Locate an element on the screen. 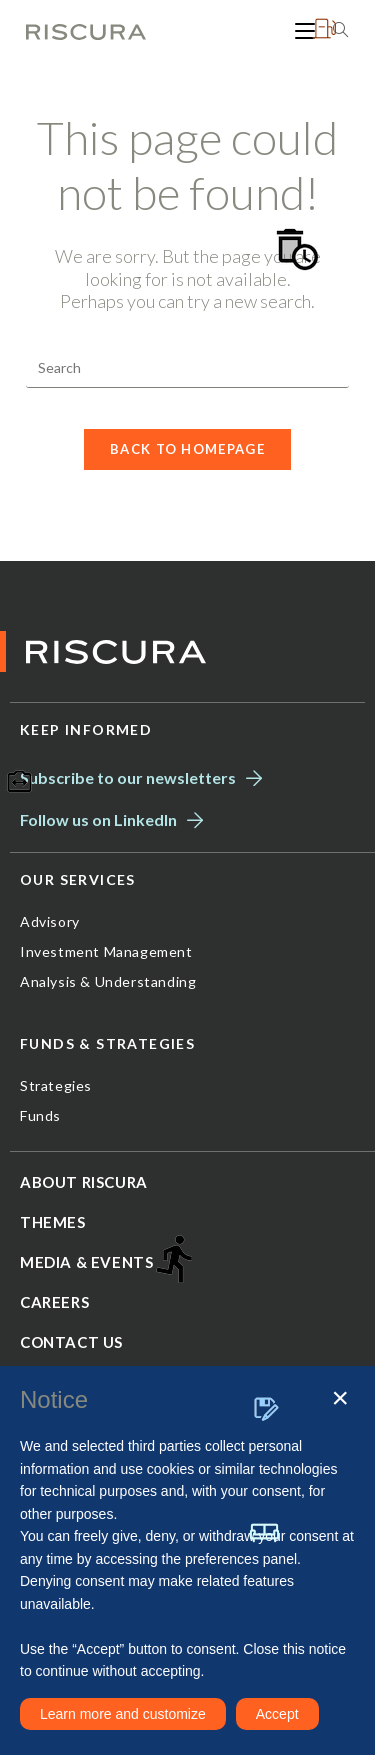 This screenshot has height=1755, width=375. enable auto-delete for temporary files is located at coordinates (297, 249).